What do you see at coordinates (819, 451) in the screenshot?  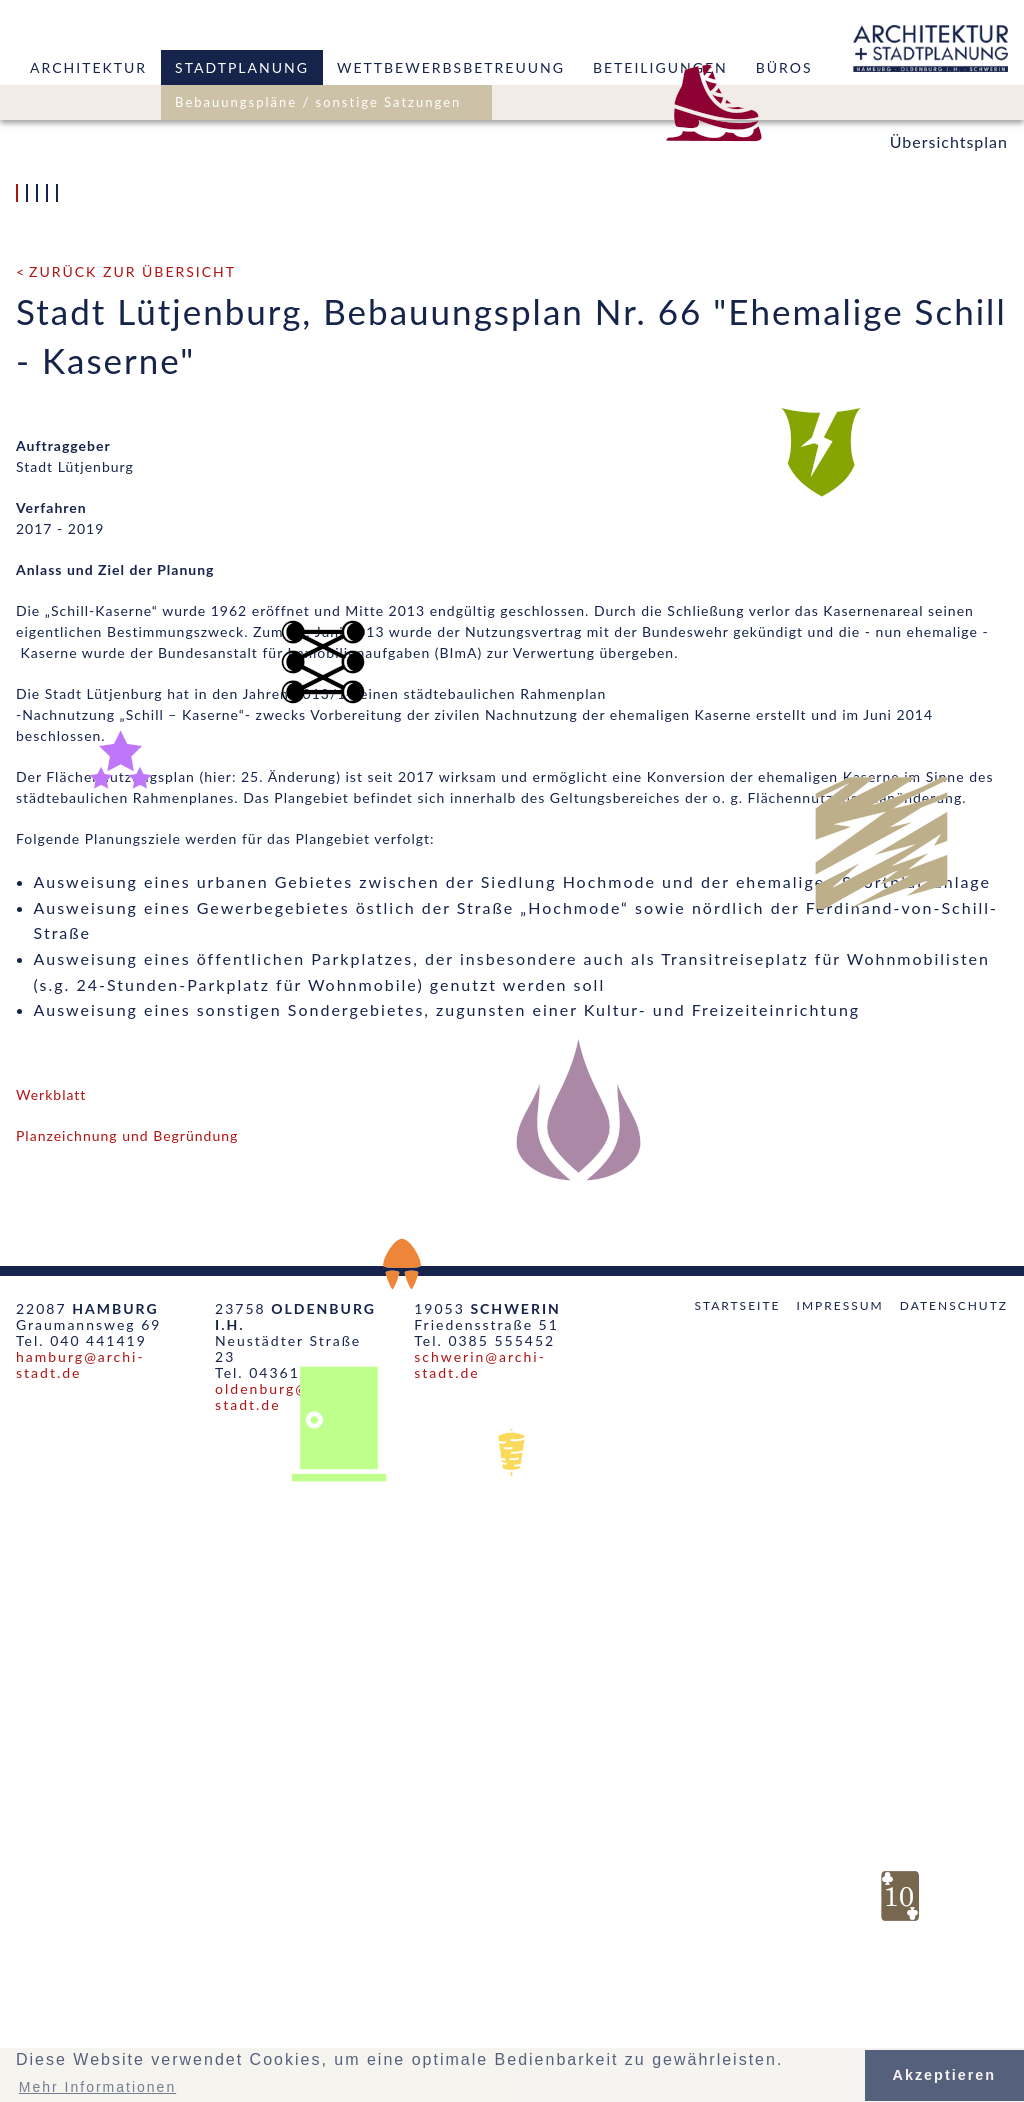 I see `indicates broken or compromised security` at bounding box center [819, 451].